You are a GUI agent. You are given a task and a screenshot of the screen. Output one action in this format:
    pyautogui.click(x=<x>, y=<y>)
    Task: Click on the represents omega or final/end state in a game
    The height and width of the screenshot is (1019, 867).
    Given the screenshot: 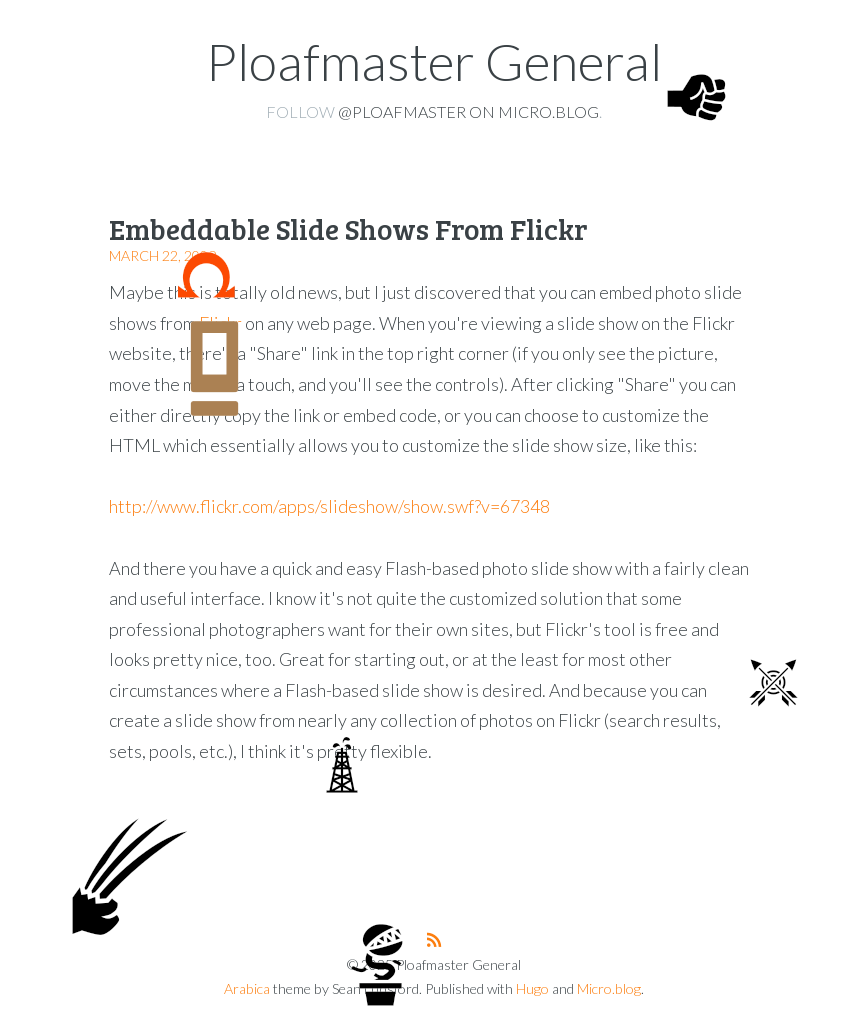 What is the action you would take?
    pyautogui.click(x=206, y=275)
    